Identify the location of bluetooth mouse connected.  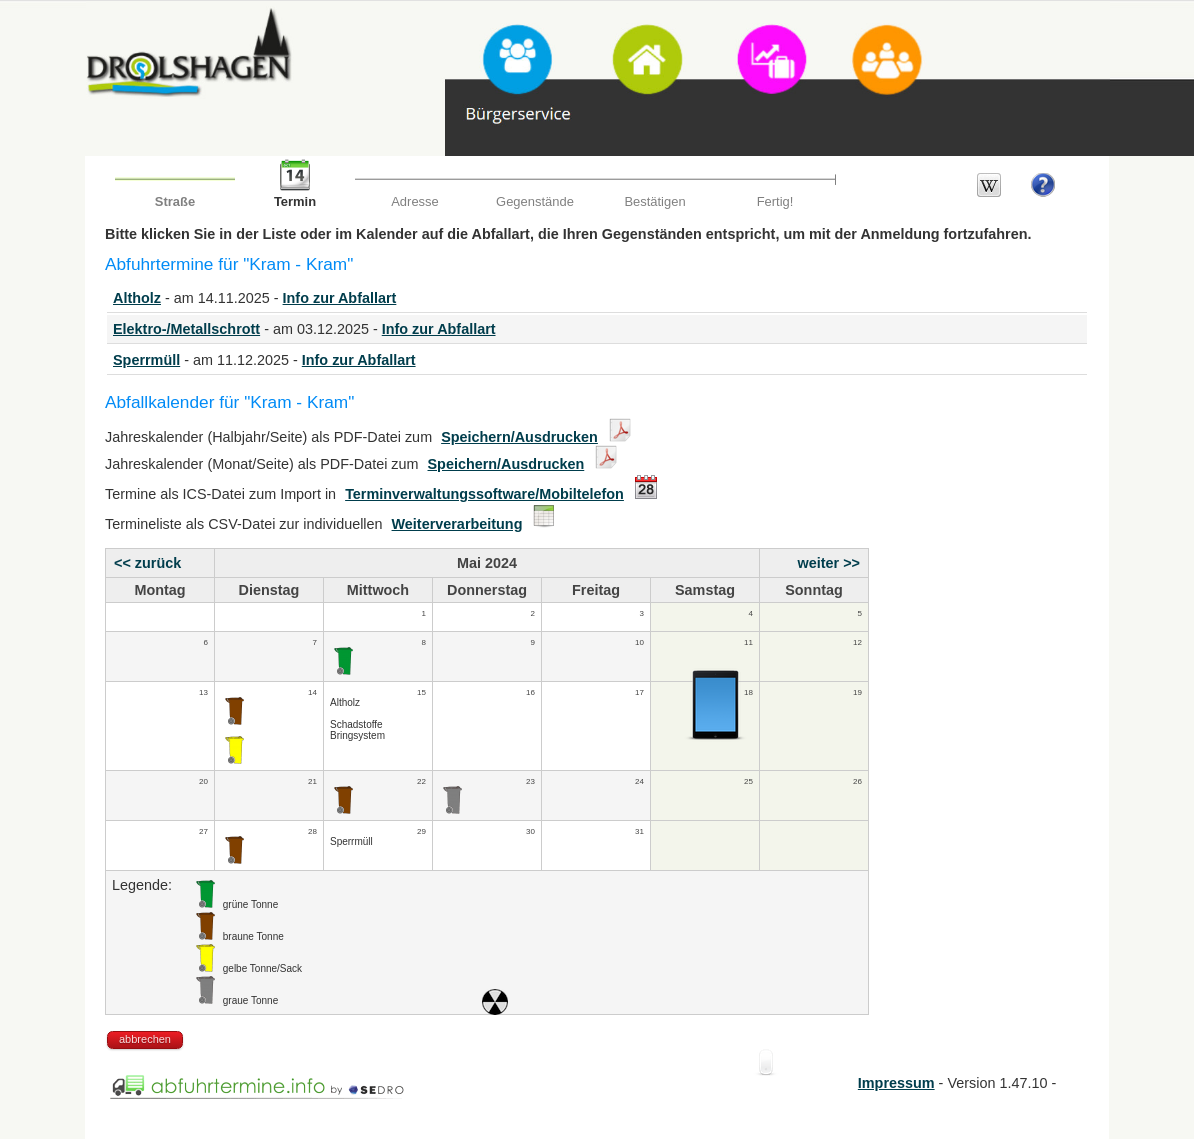
(766, 1063).